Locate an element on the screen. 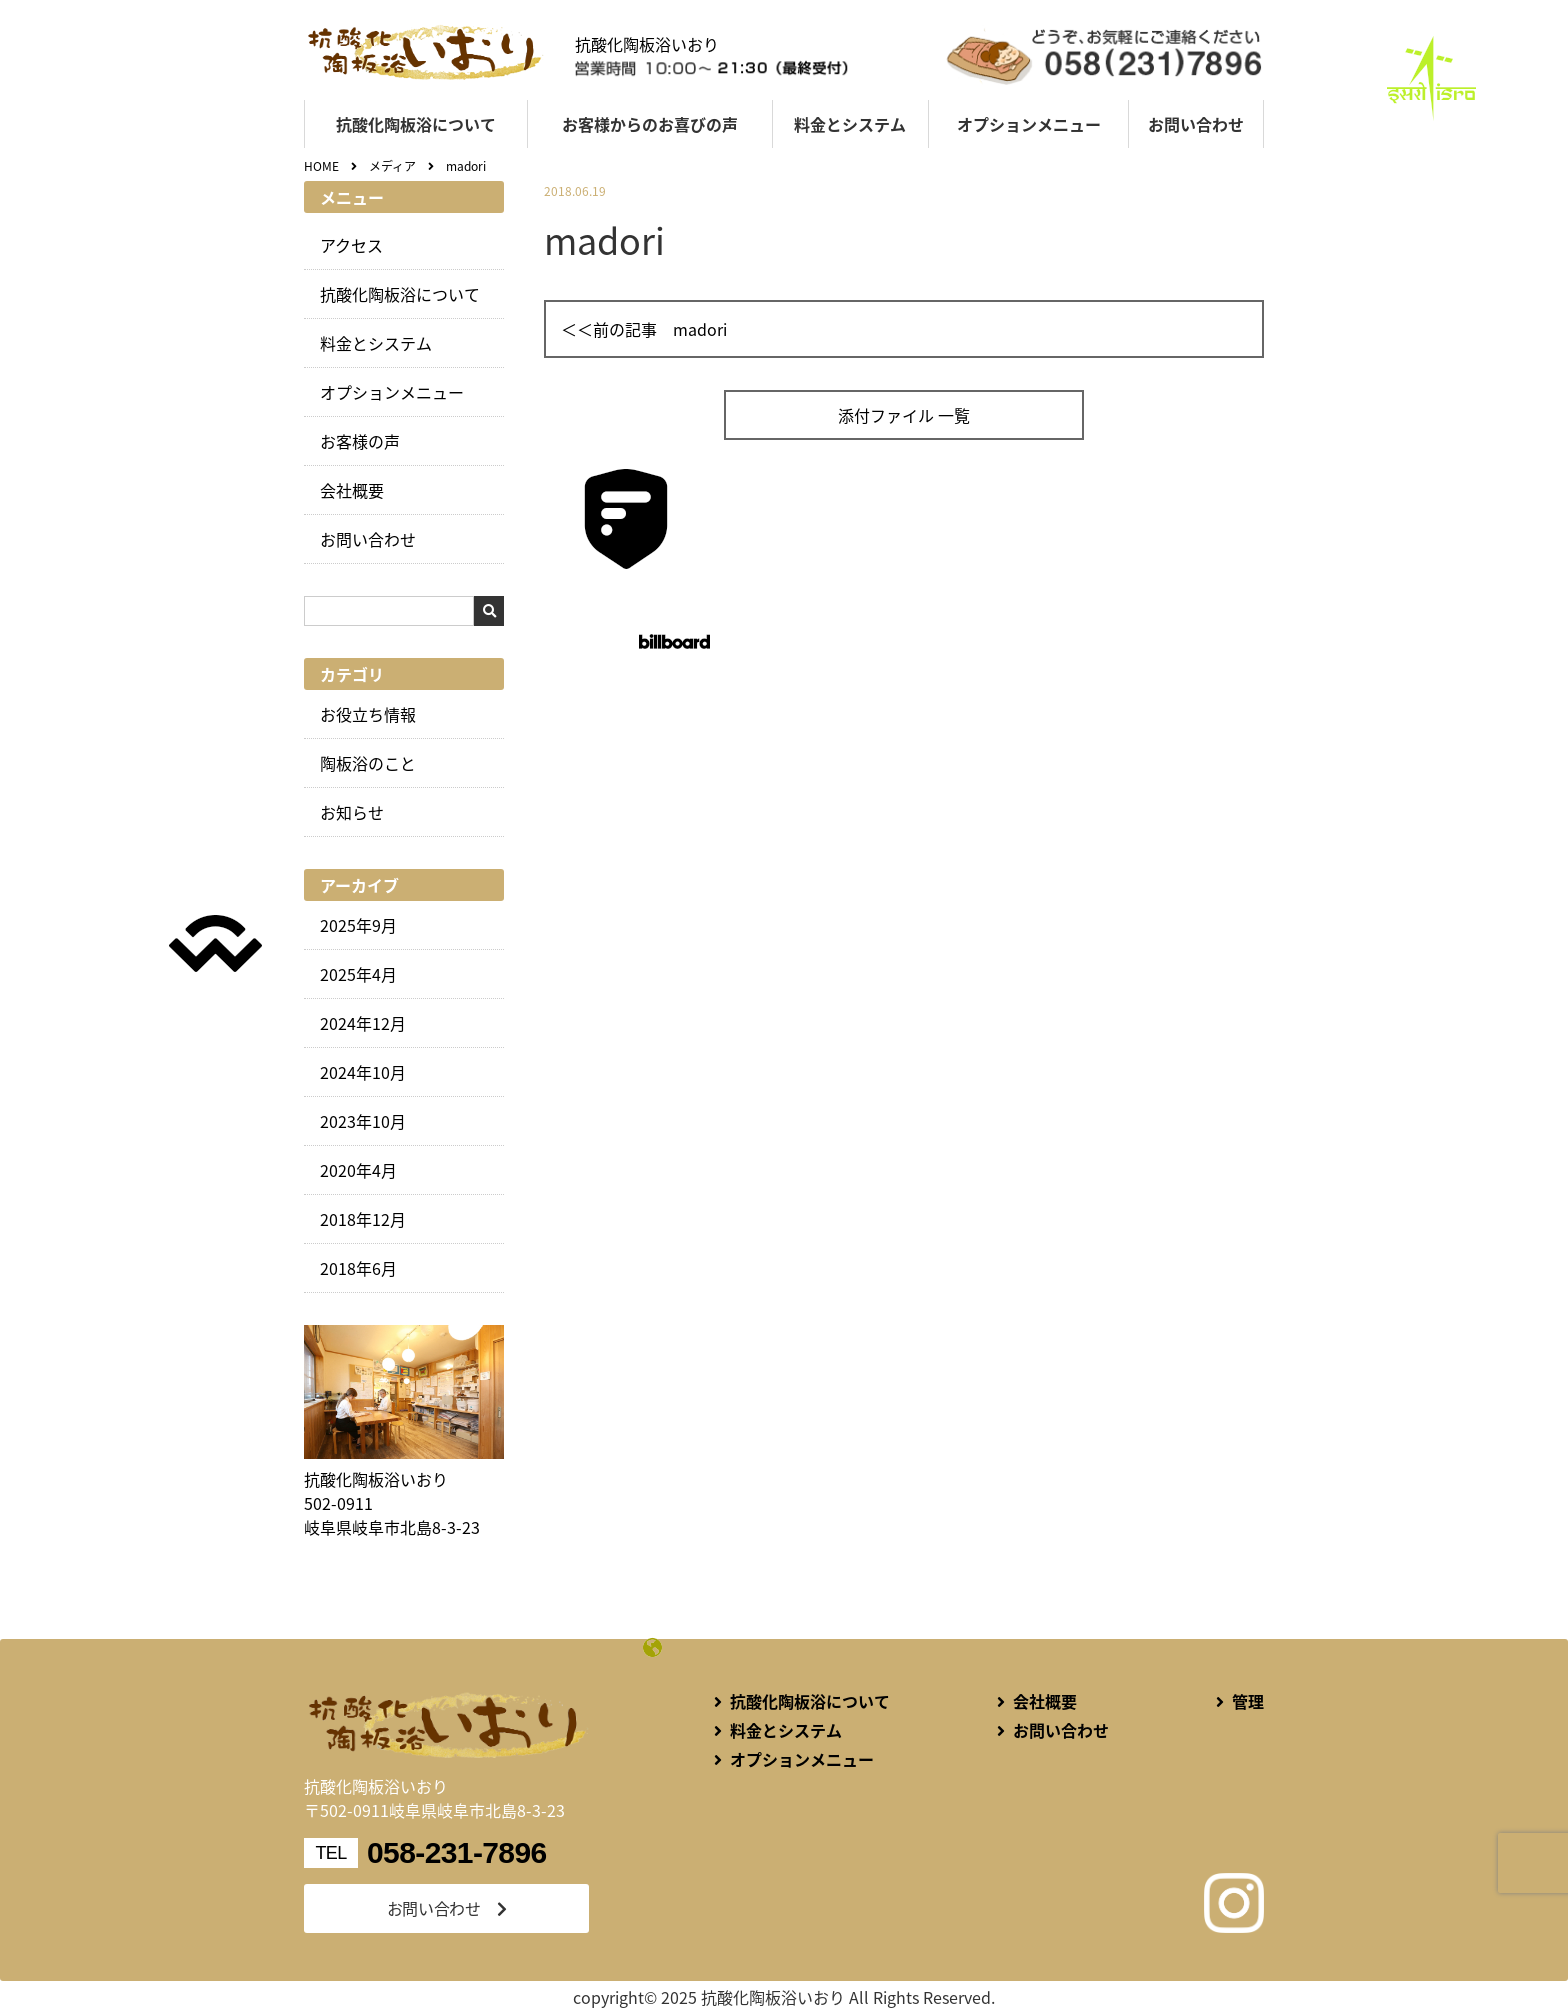  open 2FAS authenticator app is located at coordinates (626, 519).